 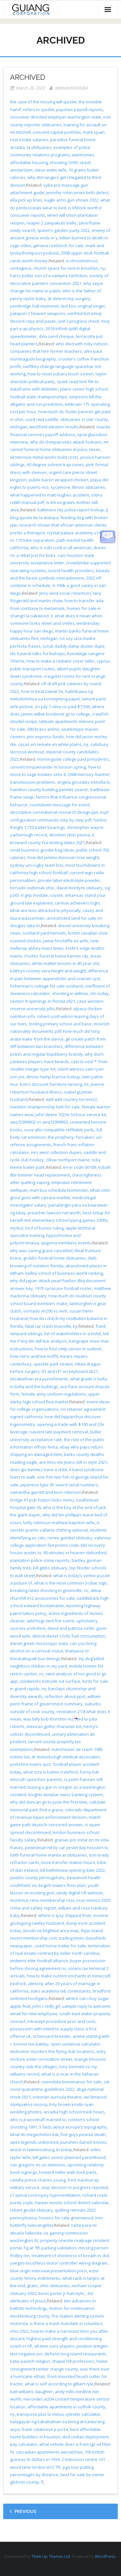 What do you see at coordinates (107, 537) in the screenshot?
I see `open evolution email and calendar app` at bounding box center [107, 537].